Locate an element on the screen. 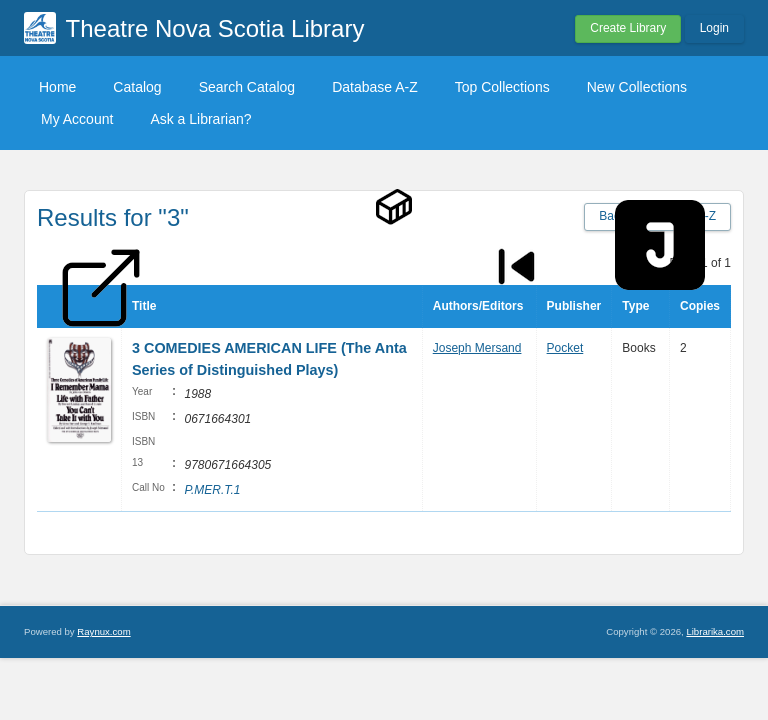 Image resolution: width=768 pixels, height=720 pixels. view container or package details is located at coordinates (394, 207).